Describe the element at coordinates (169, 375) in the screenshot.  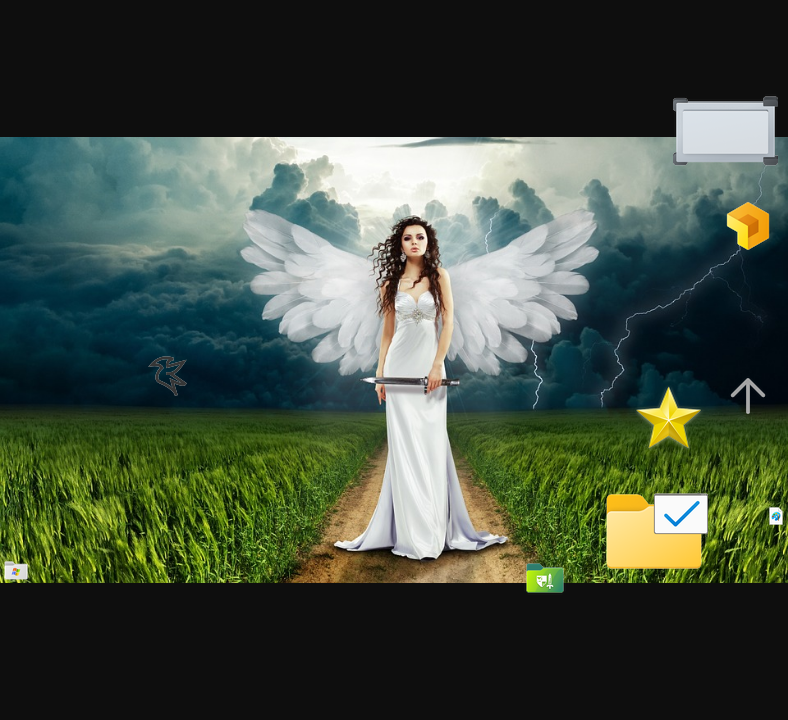
I see `open kate text editor` at that location.